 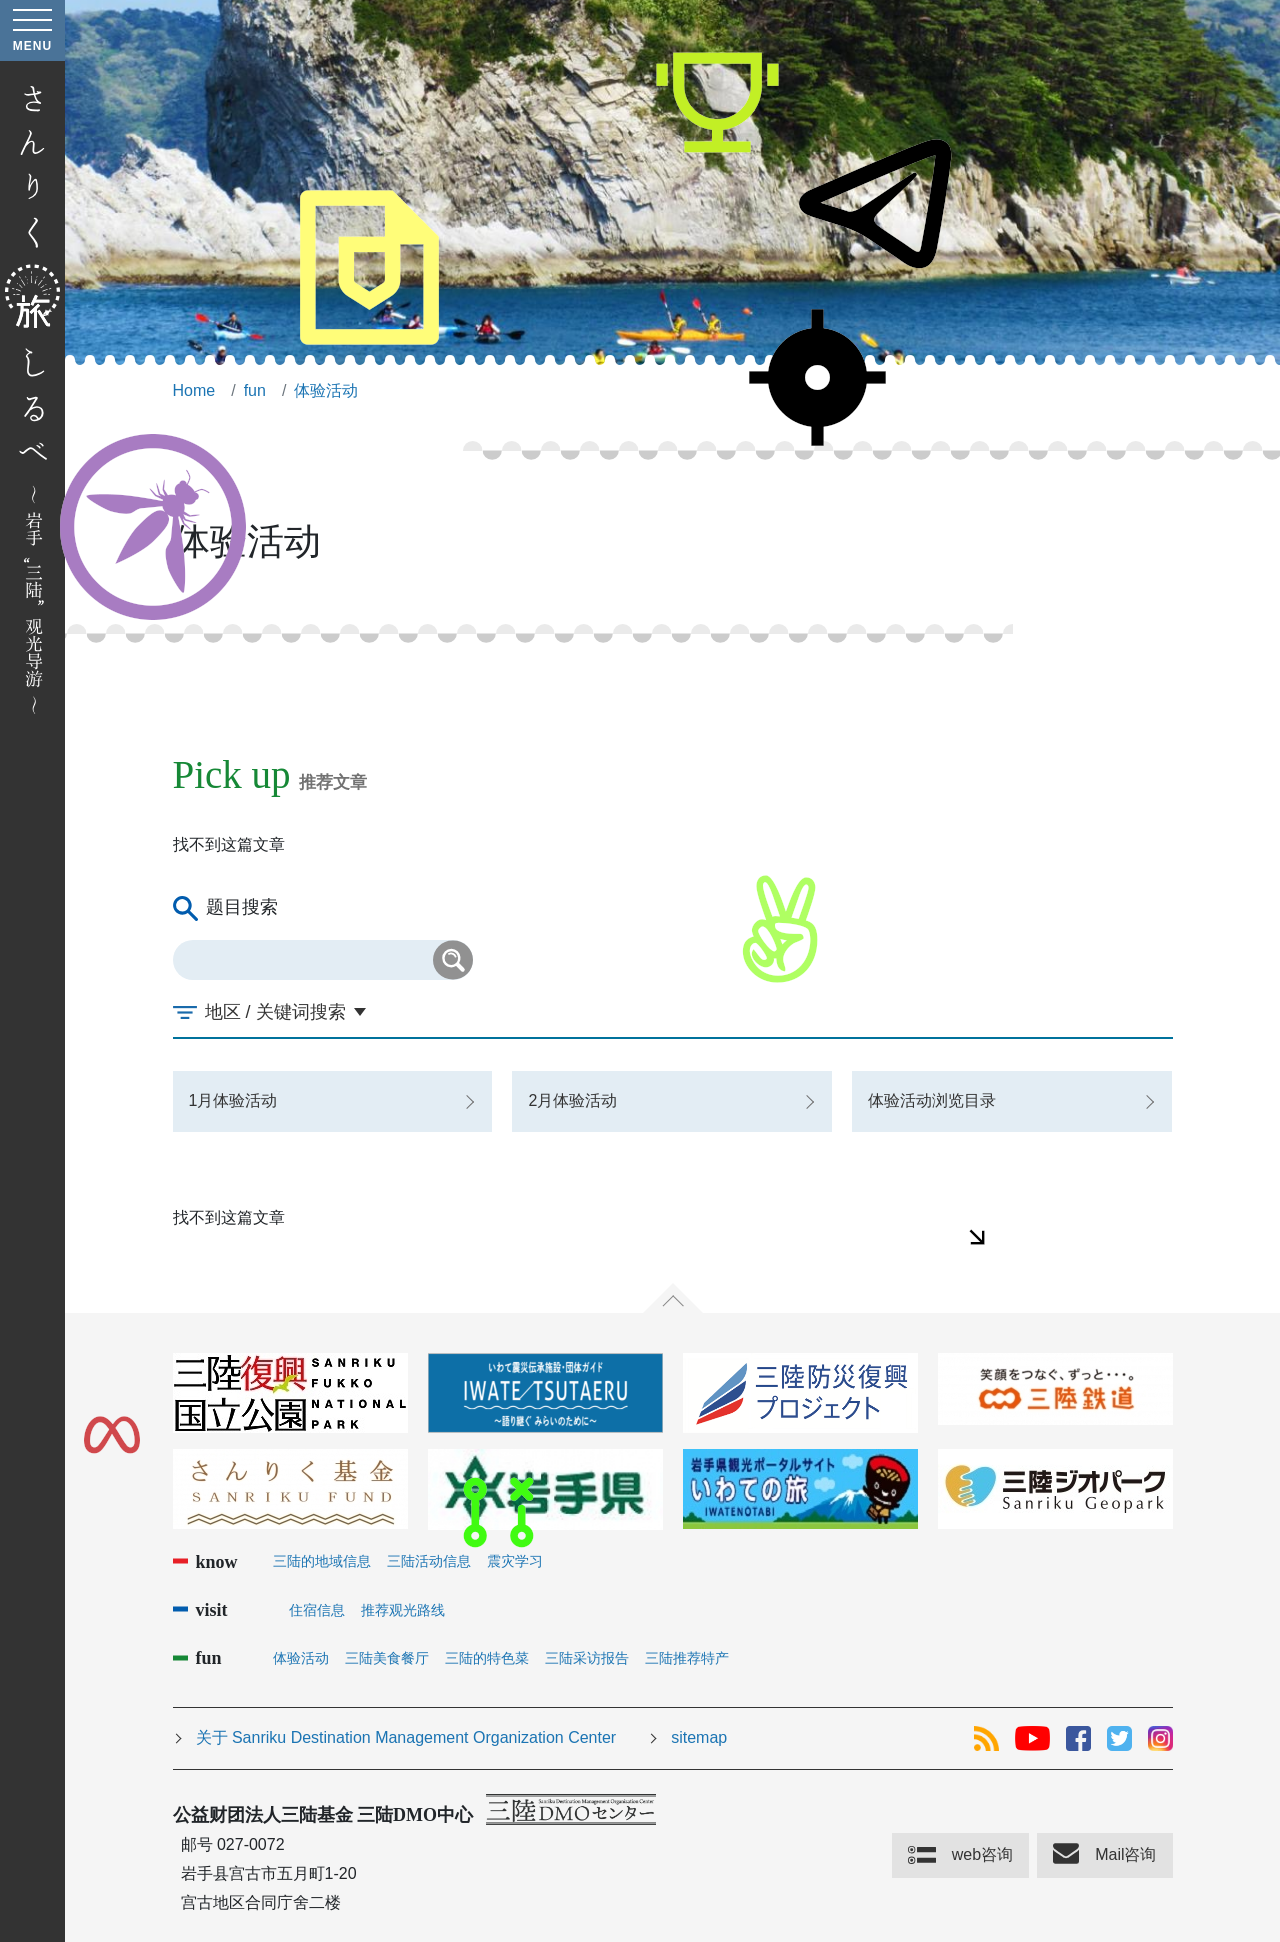 What do you see at coordinates (977, 1237) in the screenshot?
I see `navigate to the next item below` at bounding box center [977, 1237].